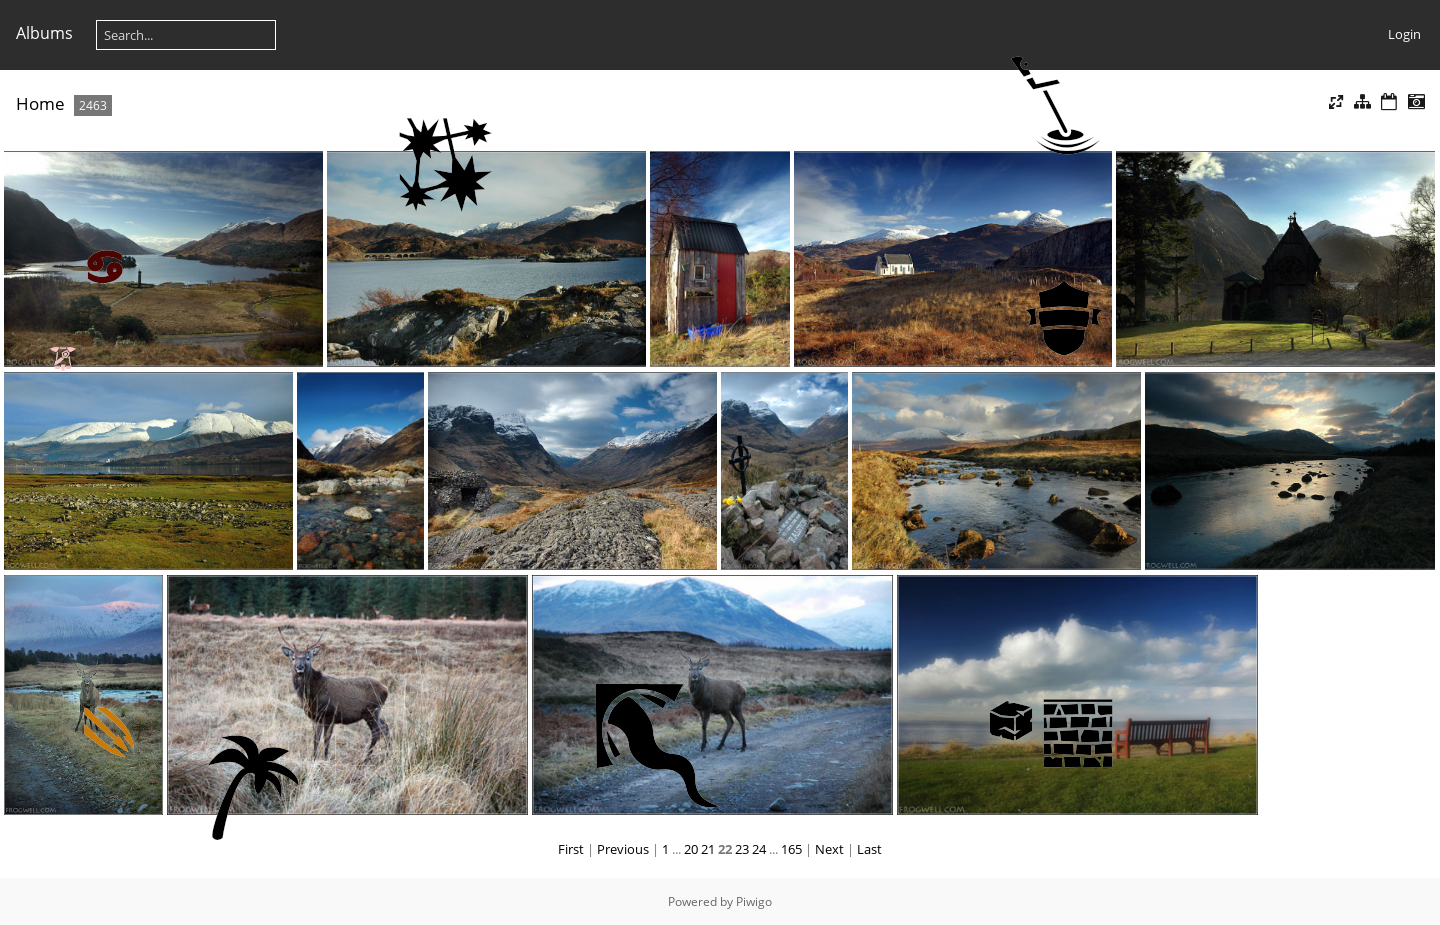 This screenshot has width=1440, height=925. I want to click on metal detector tool or feature, so click(1055, 105).